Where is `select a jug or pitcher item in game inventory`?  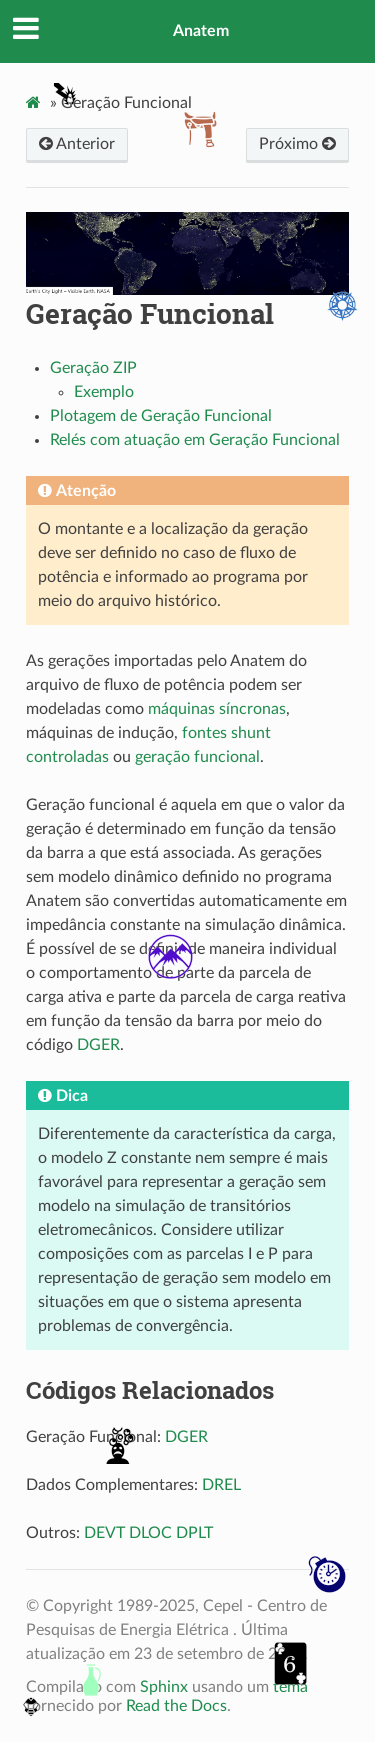
select a jug or pitcher item in game inventory is located at coordinates (92, 1680).